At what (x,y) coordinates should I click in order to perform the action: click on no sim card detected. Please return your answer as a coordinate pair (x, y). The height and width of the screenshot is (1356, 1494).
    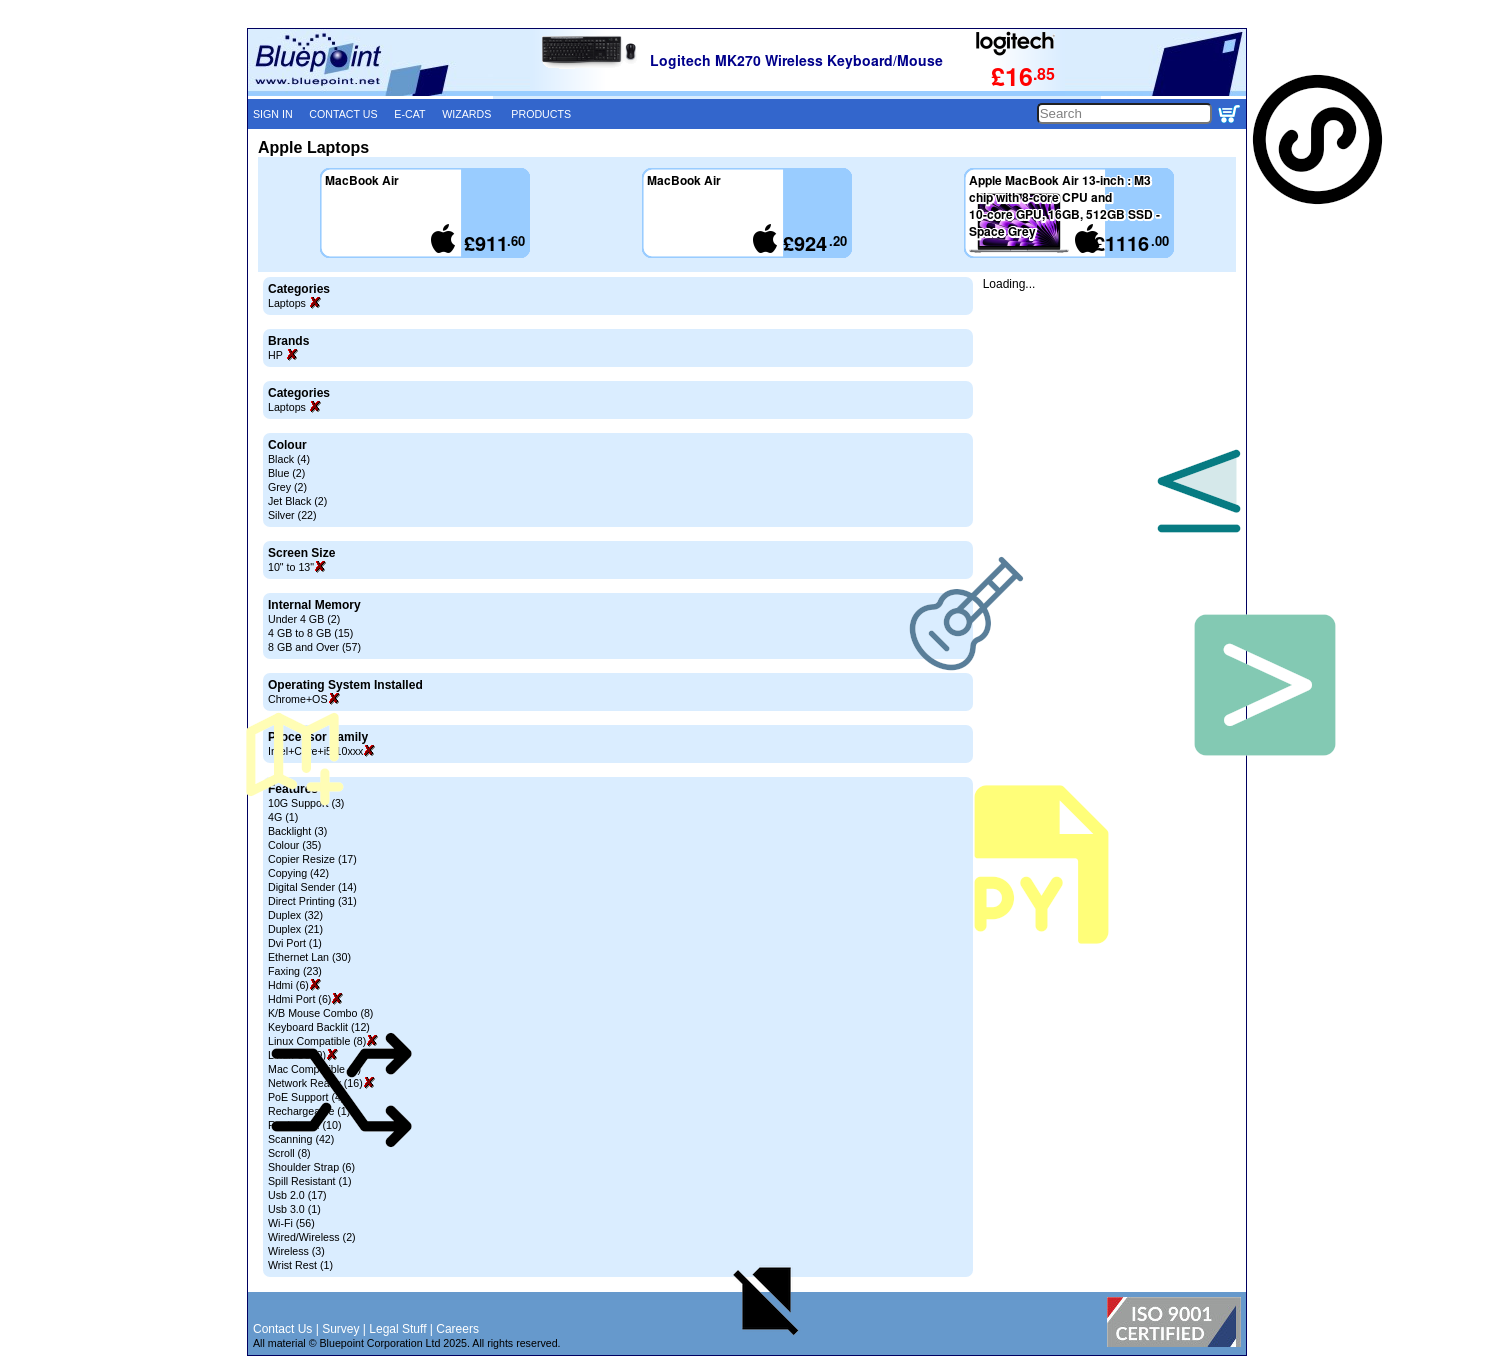
    Looking at the image, I should click on (766, 1298).